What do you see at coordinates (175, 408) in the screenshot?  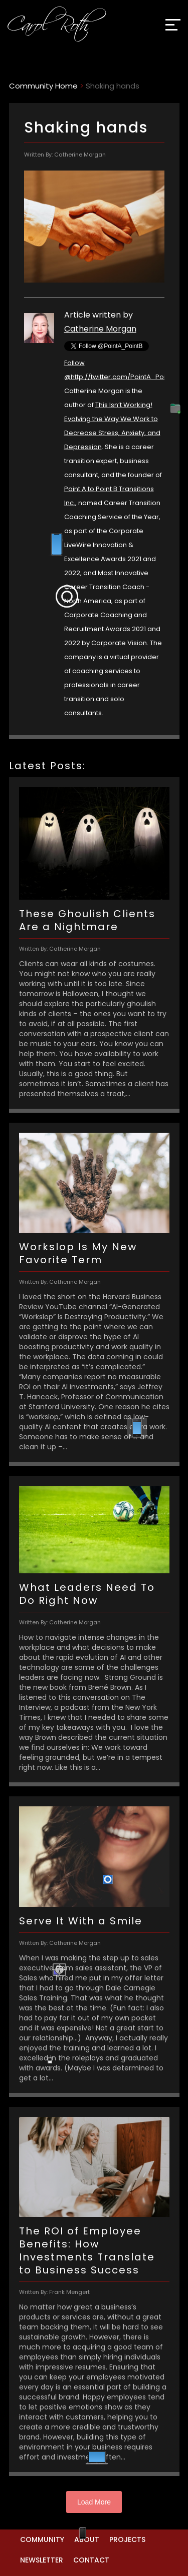 I see `create a new folder` at bounding box center [175, 408].